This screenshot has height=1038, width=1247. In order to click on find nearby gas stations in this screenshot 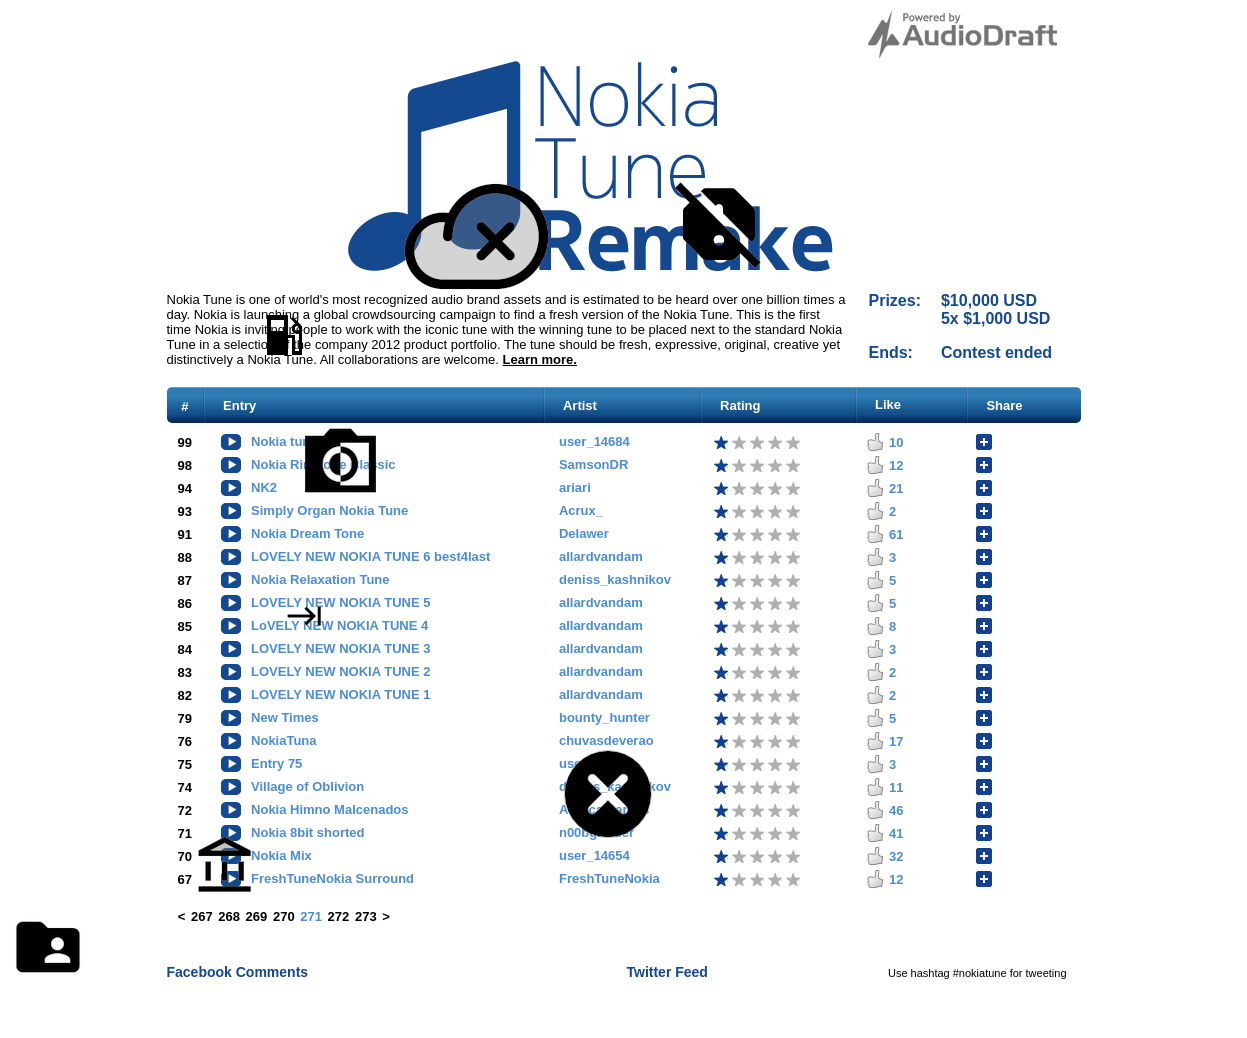, I will do `click(284, 335)`.